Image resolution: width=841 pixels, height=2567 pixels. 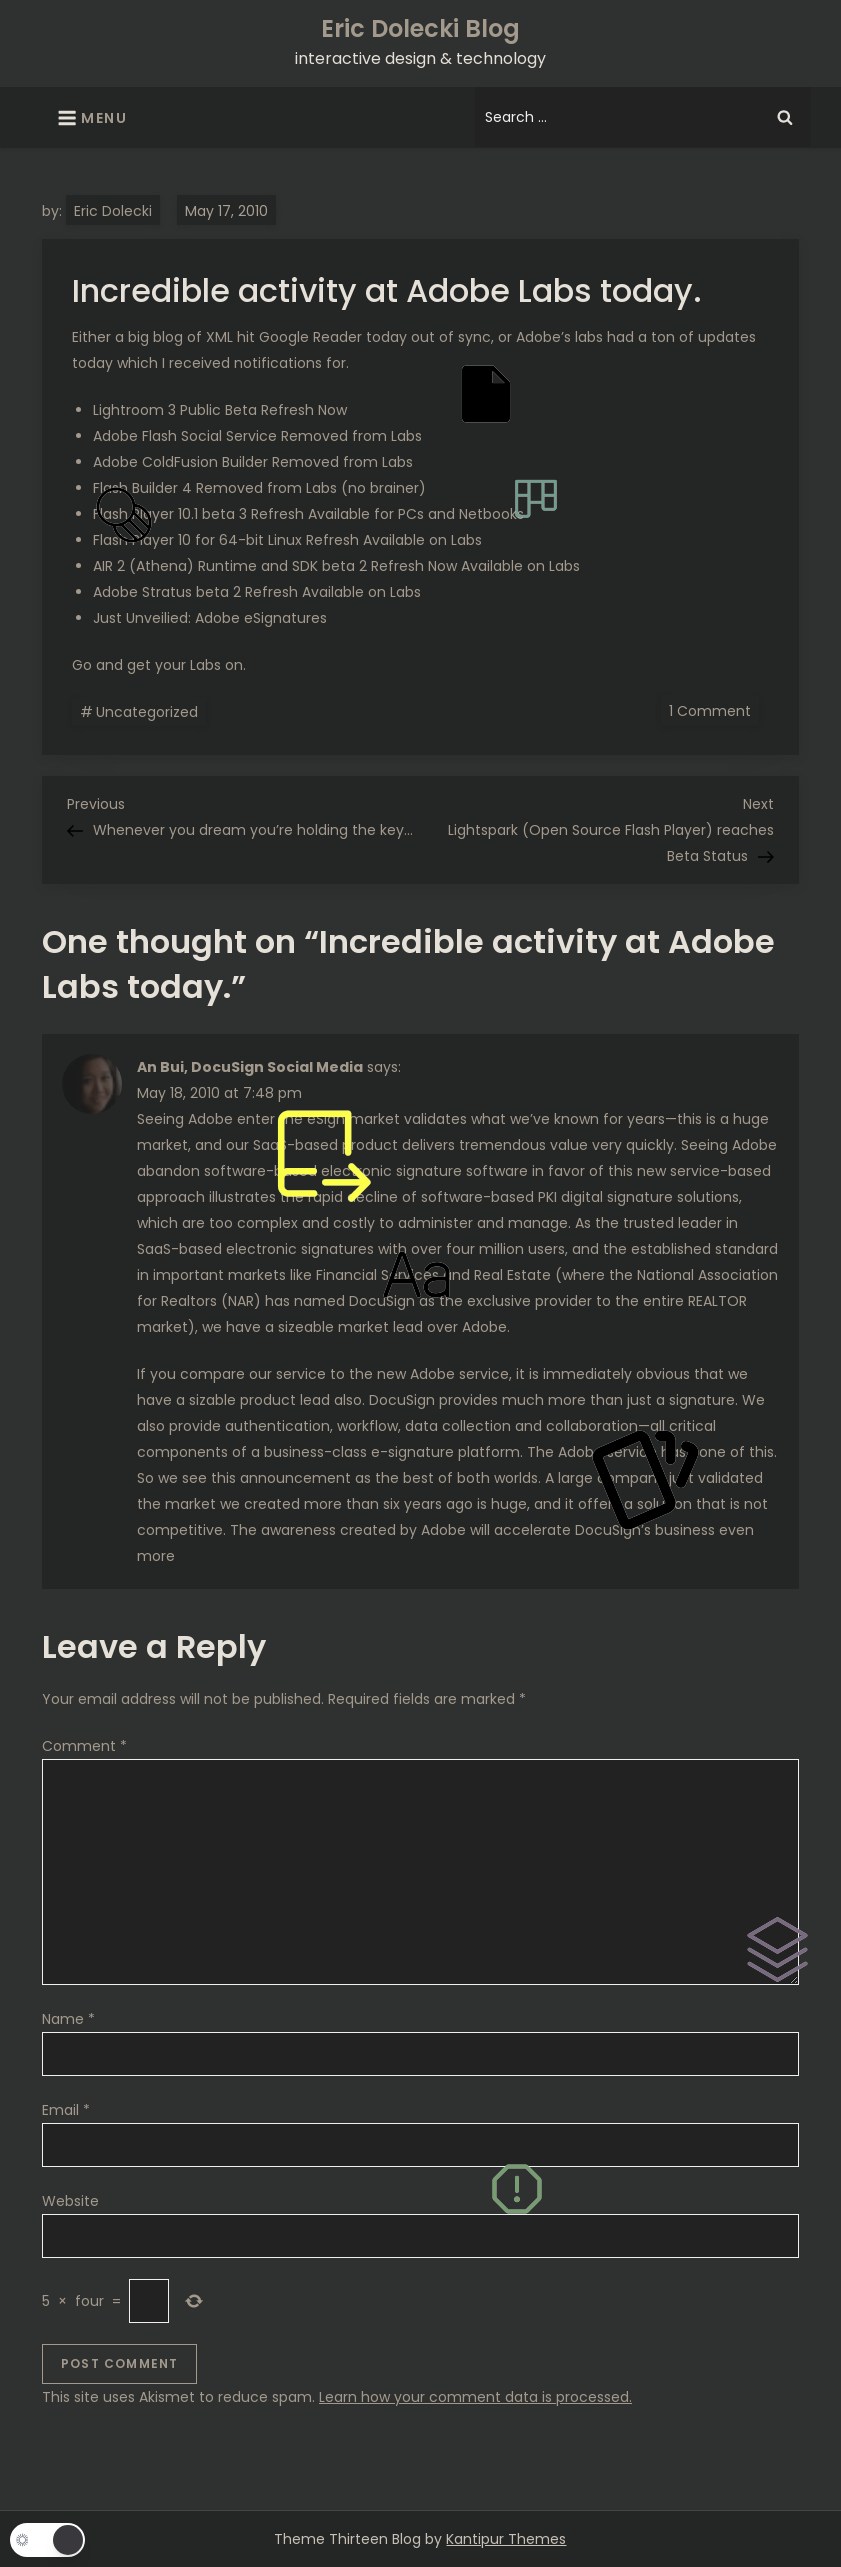 What do you see at coordinates (321, 1160) in the screenshot?
I see `pull changes from a remote repository` at bounding box center [321, 1160].